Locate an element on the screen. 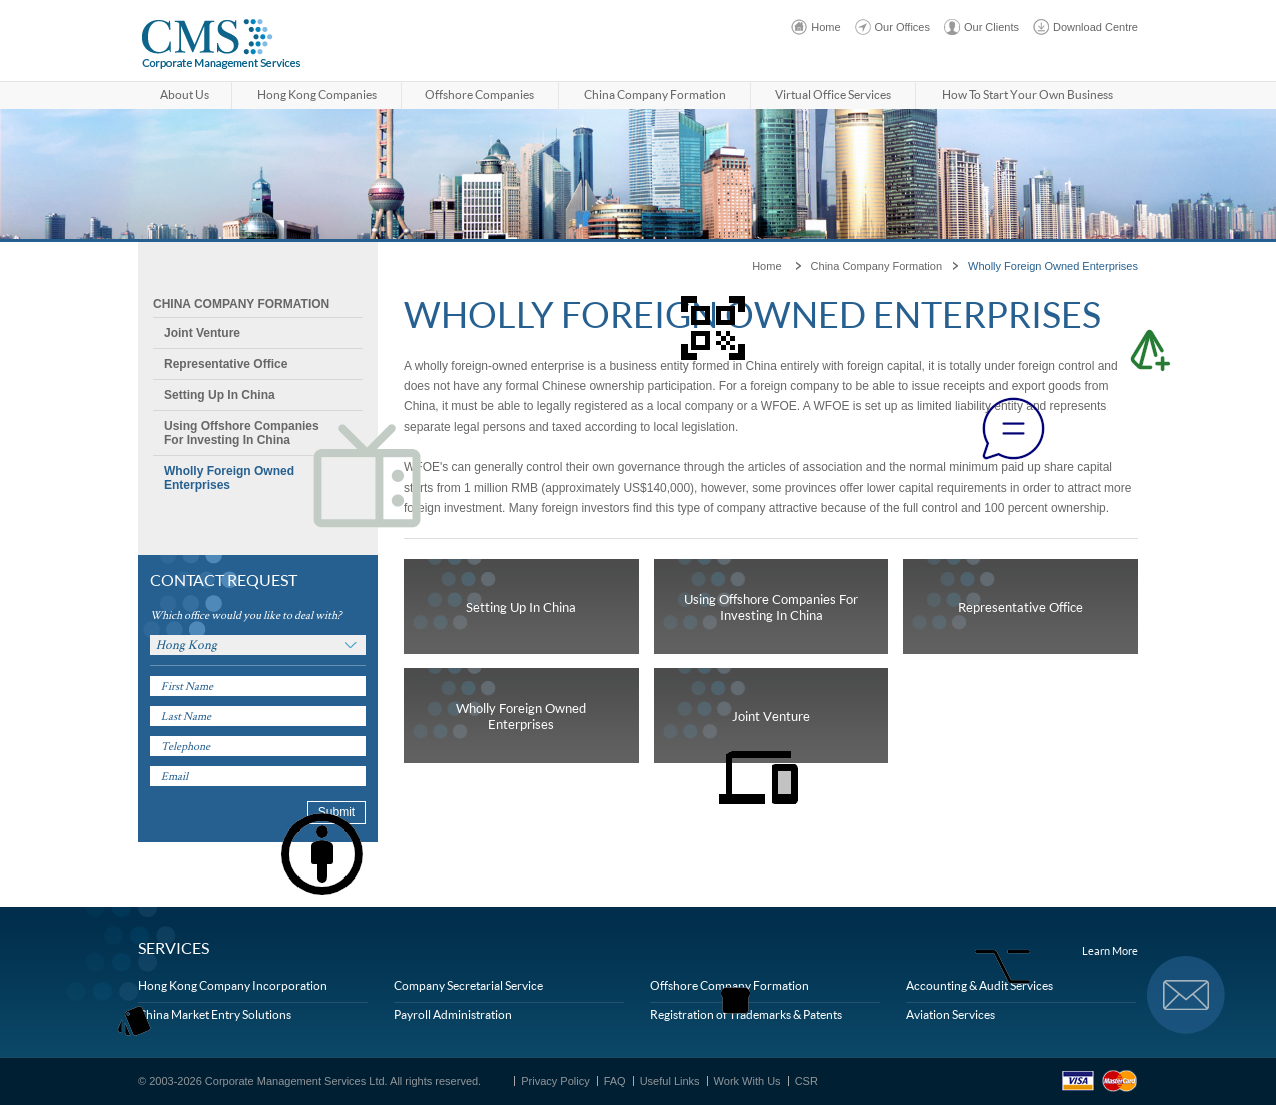 The width and height of the screenshot is (1276, 1105). access TV or video streaming content is located at coordinates (367, 482).